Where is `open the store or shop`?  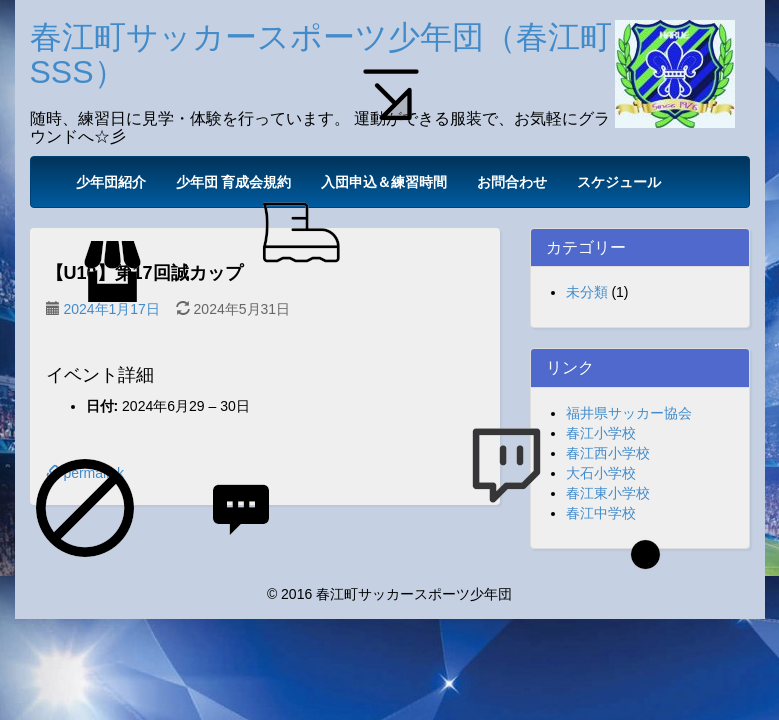
open the store or shop is located at coordinates (112, 271).